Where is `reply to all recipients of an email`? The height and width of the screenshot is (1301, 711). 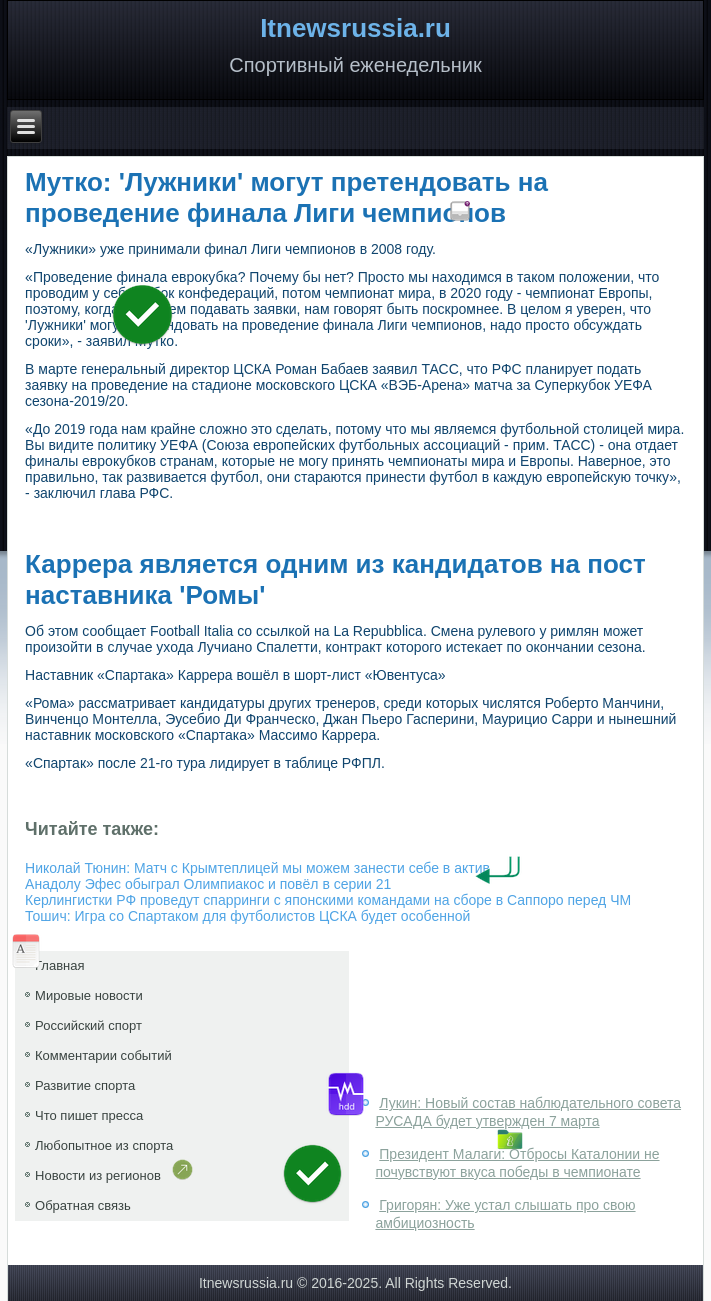 reply to all recipients of an email is located at coordinates (497, 870).